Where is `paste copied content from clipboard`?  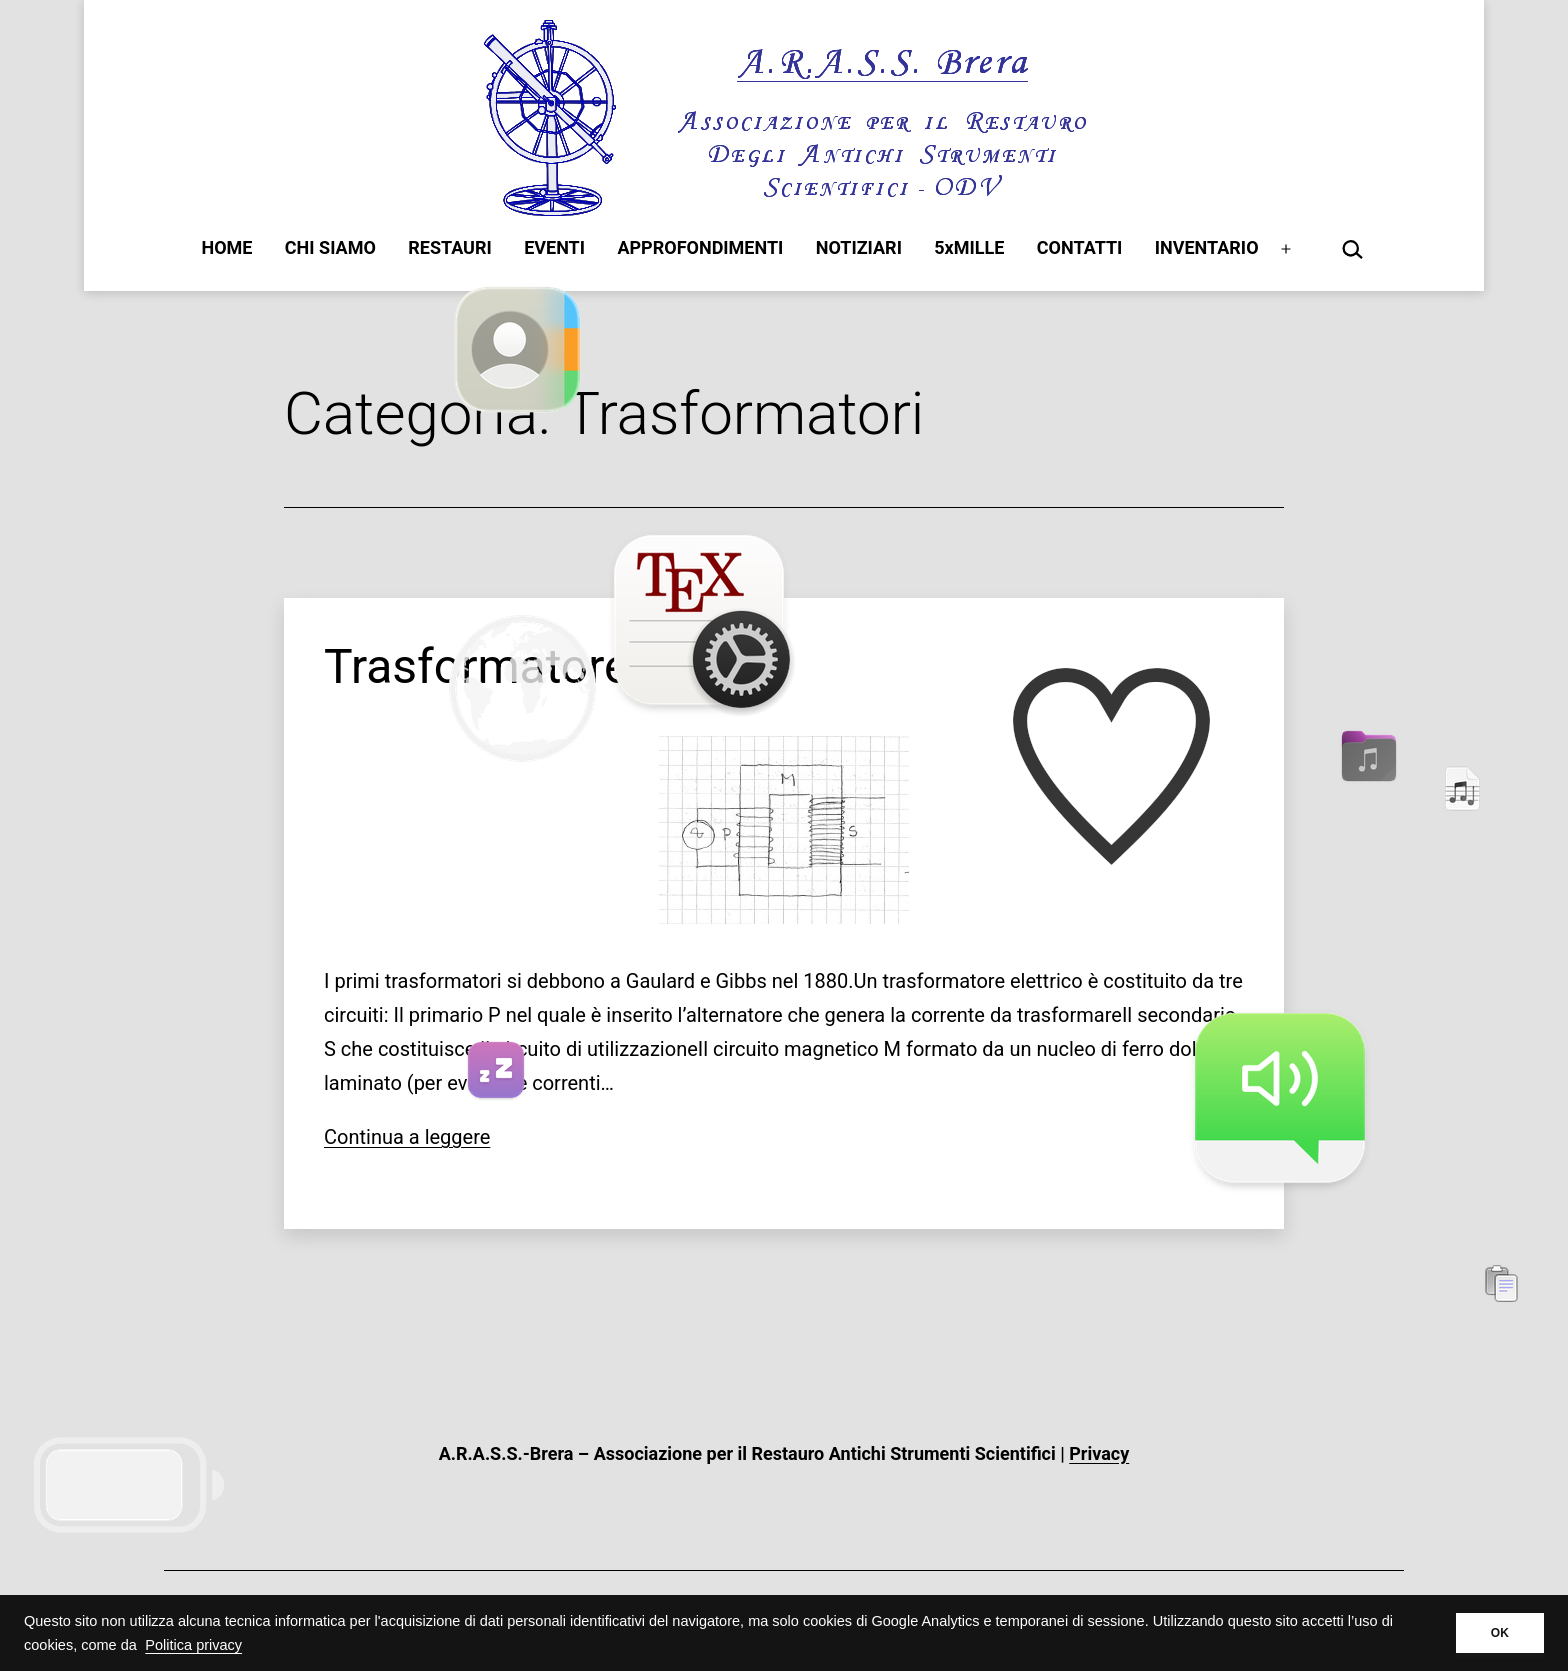 paste copied content from clipboard is located at coordinates (1501, 1283).